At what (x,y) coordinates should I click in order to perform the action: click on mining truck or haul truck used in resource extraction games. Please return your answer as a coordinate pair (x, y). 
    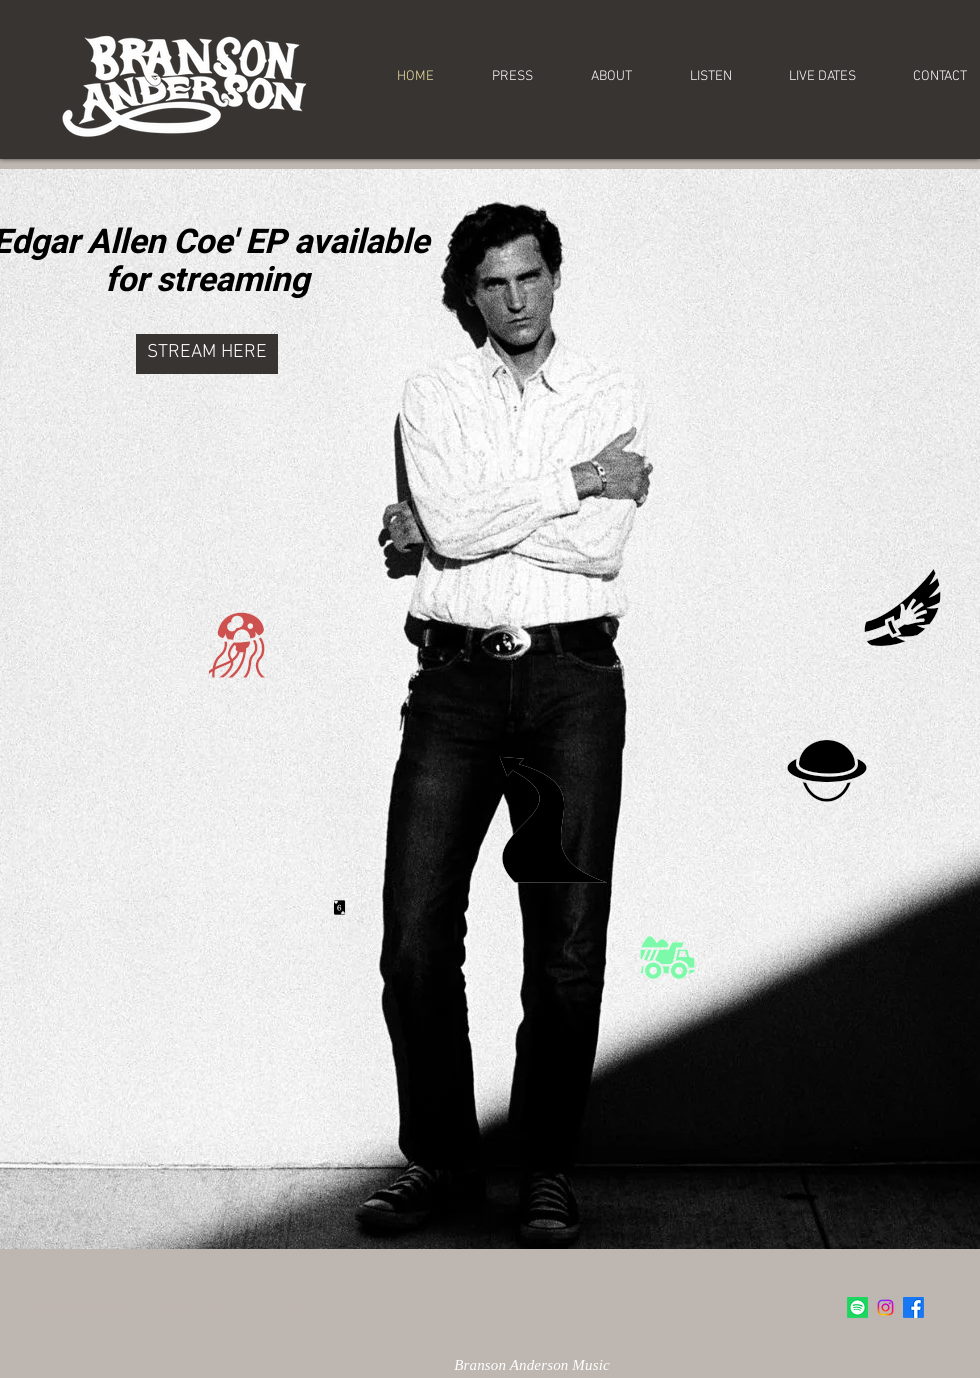
    Looking at the image, I should click on (667, 957).